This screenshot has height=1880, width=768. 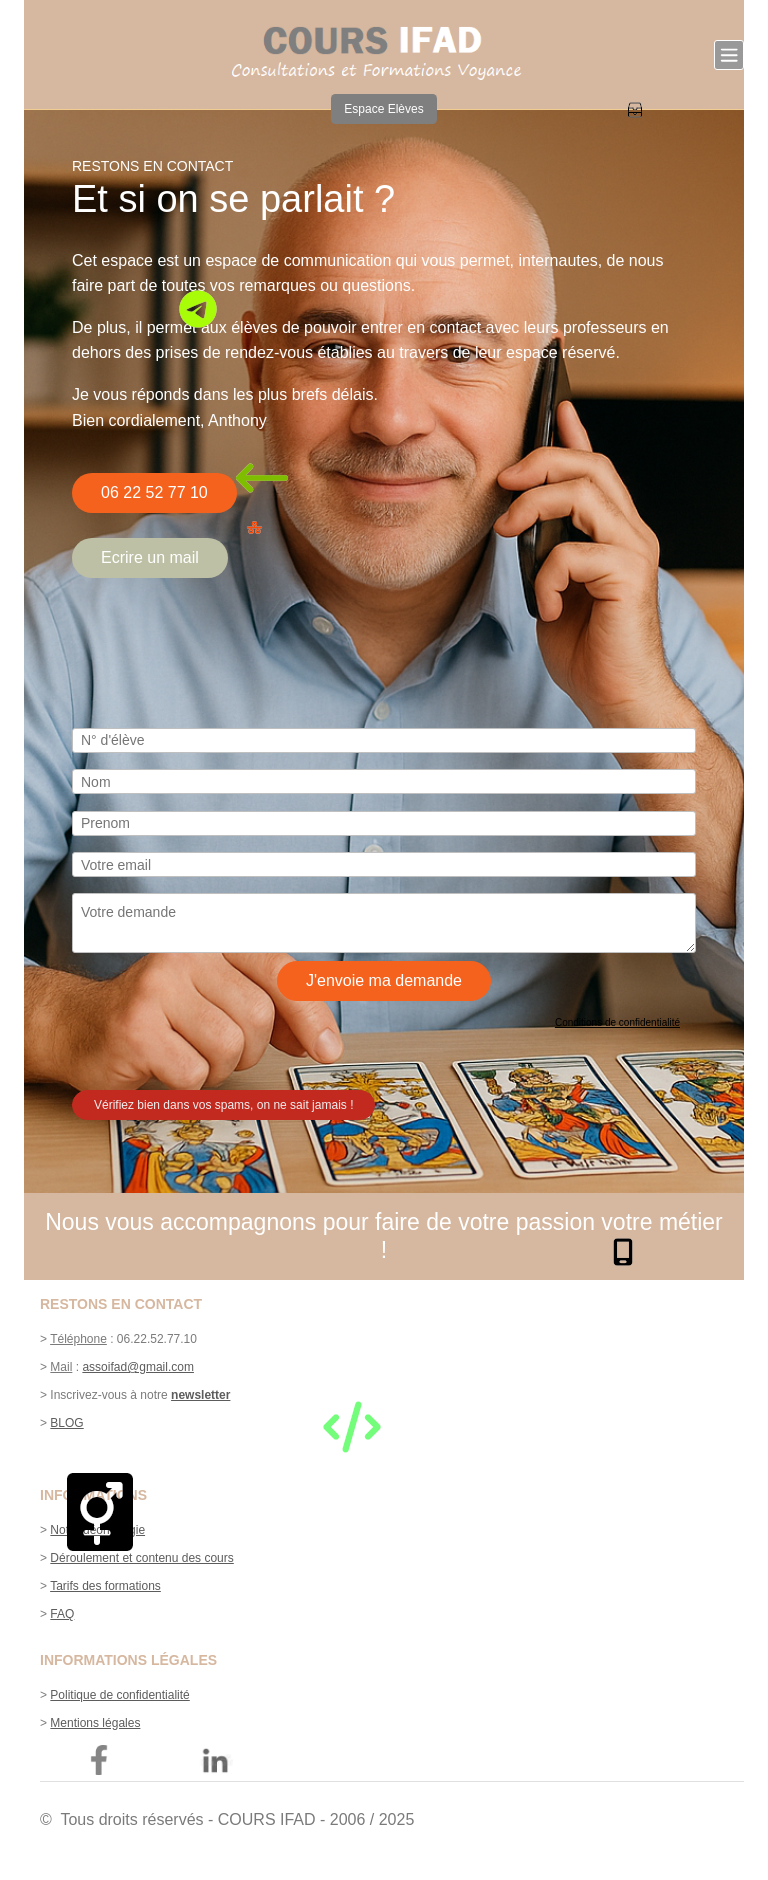 What do you see at coordinates (262, 478) in the screenshot?
I see `go back to the previous page` at bounding box center [262, 478].